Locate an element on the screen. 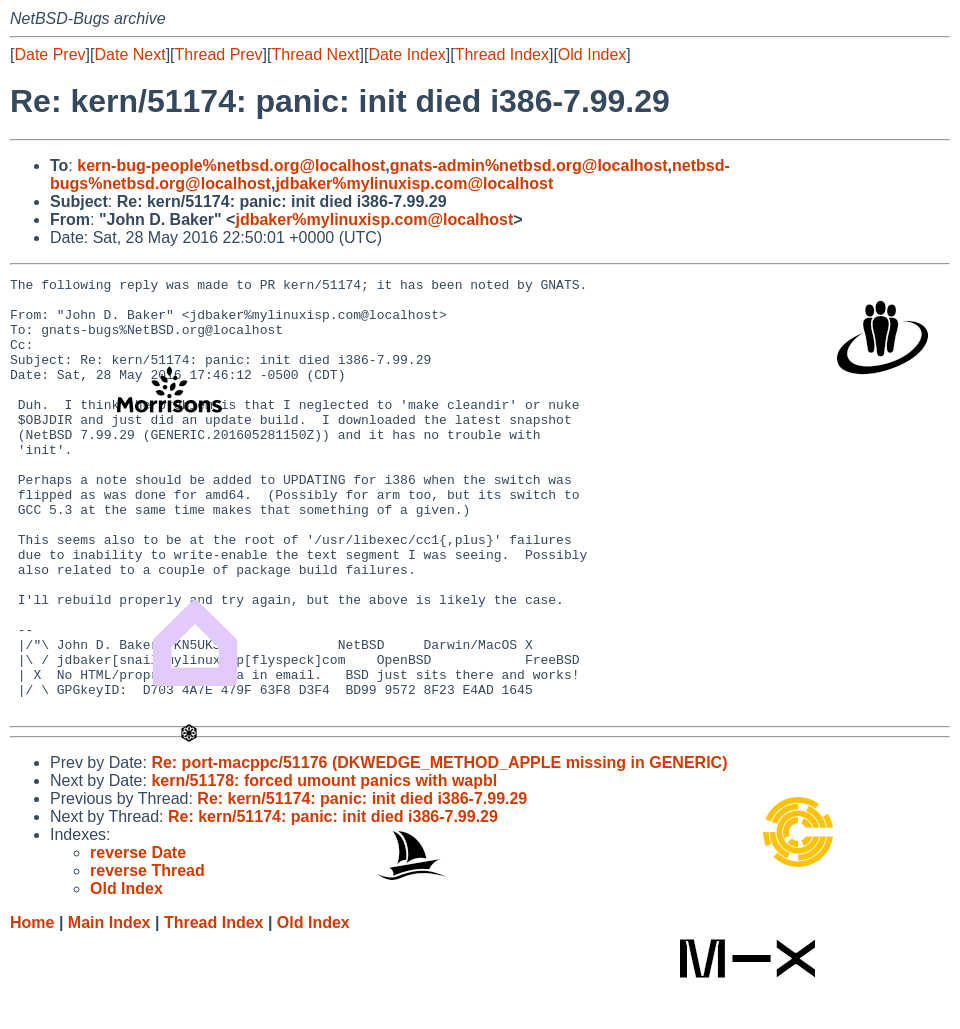  open mixcloud app is located at coordinates (747, 958).